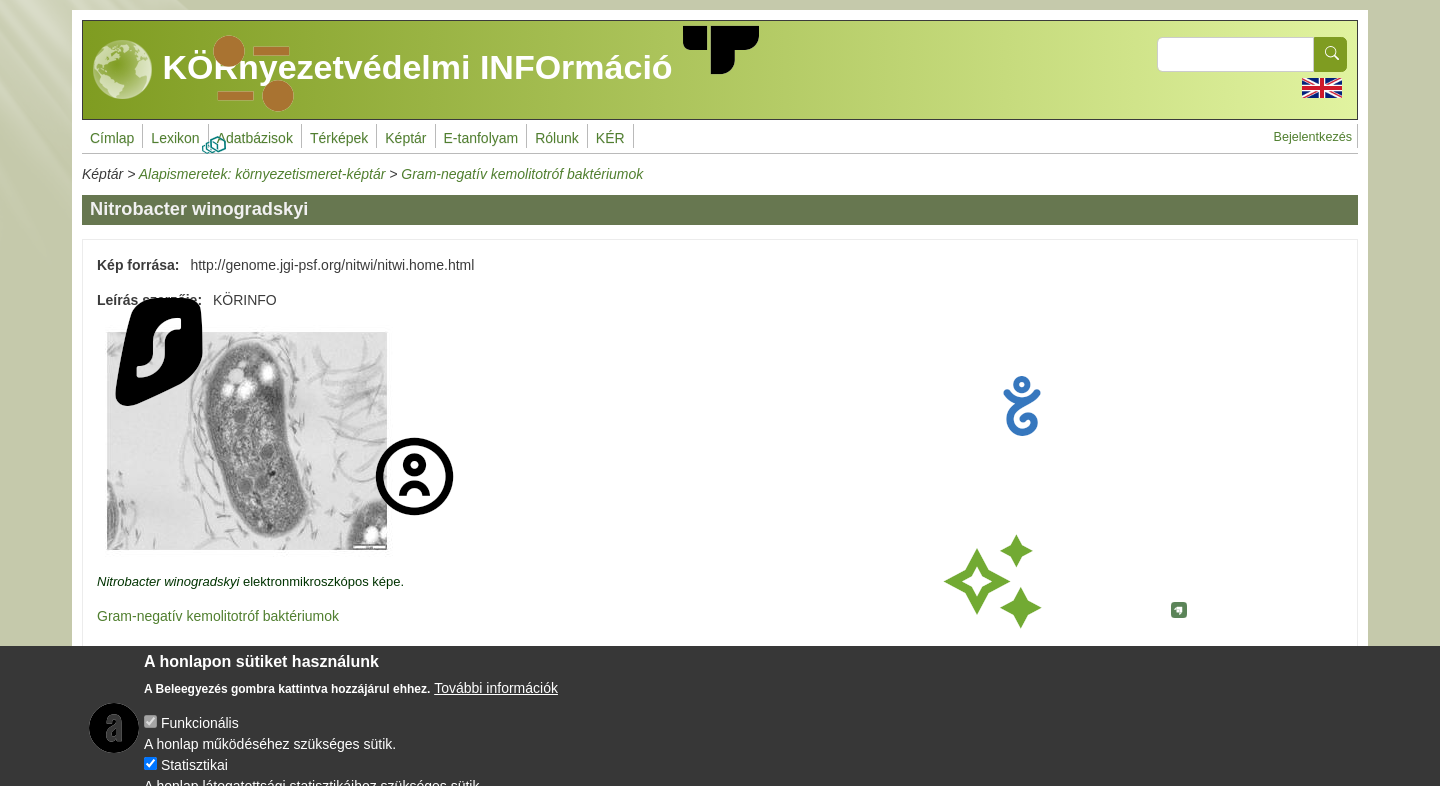 This screenshot has height=786, width=1440. Describe the element at coordinates (994, 581) in the screenshot. I see `indicates AI-generated or enhanced content` at that location.